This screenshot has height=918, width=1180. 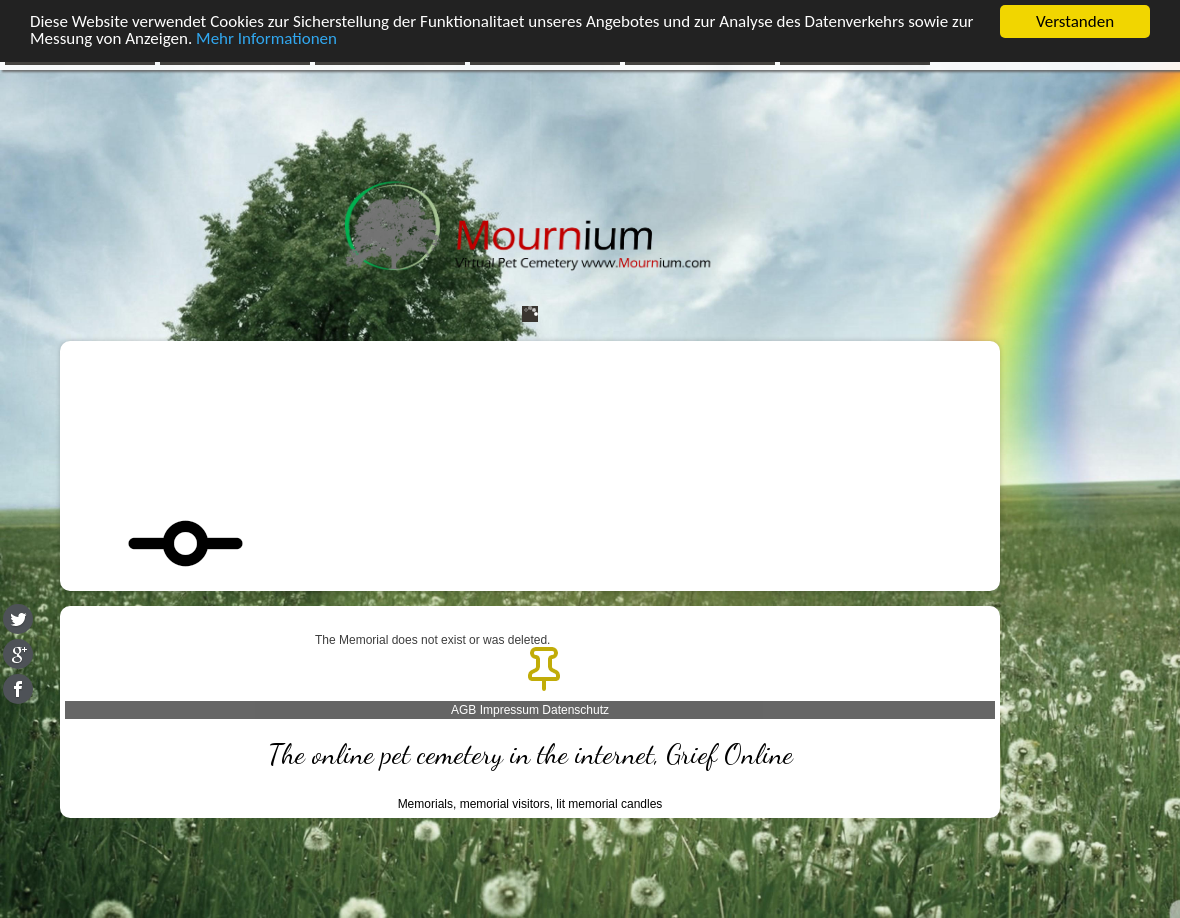 I want to click on pin an item to keep it visible, so click(x=544, y=669).